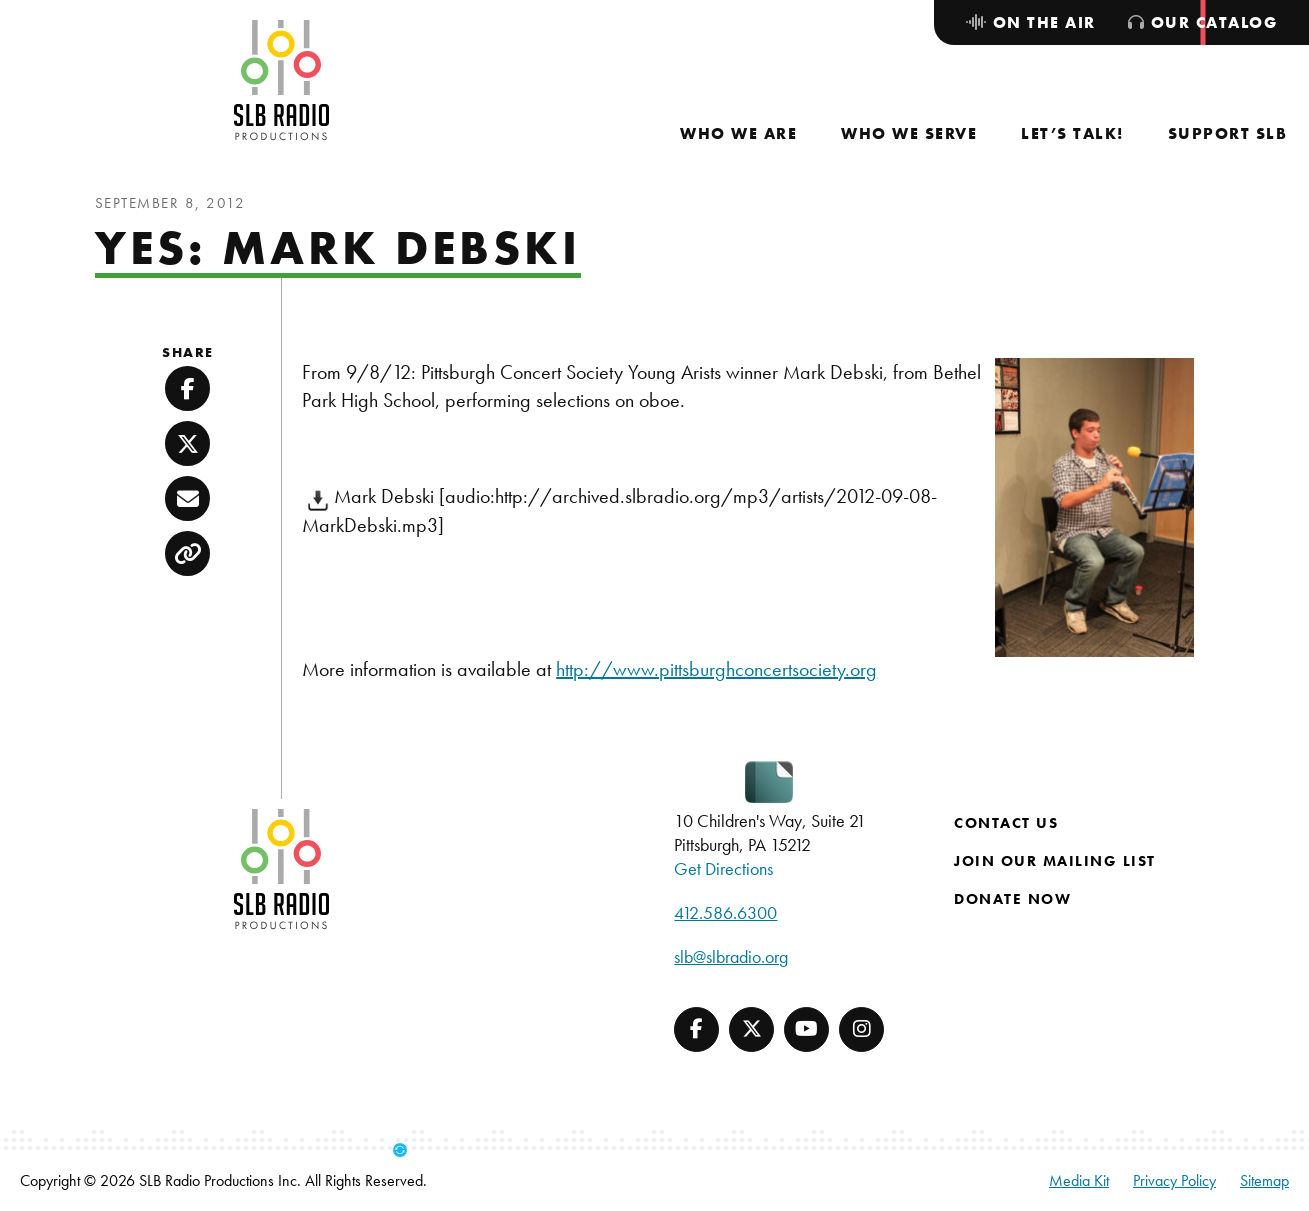 This screenshot has width=1309, height=1211. I want to click on indicates file is syncing with shared folder, so click(400, 1150).